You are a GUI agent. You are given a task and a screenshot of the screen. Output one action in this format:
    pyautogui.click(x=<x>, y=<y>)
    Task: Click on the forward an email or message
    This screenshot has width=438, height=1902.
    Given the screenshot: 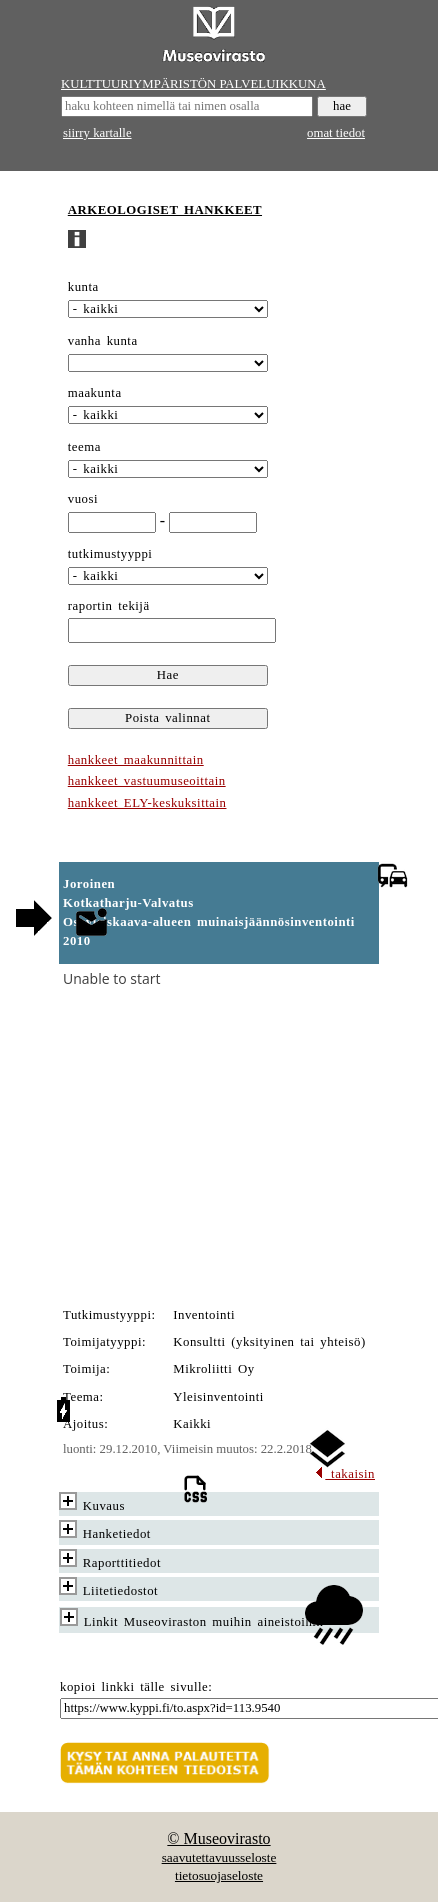 What is the action you would take?
    pyautogui.click(x=34, y=918)
    